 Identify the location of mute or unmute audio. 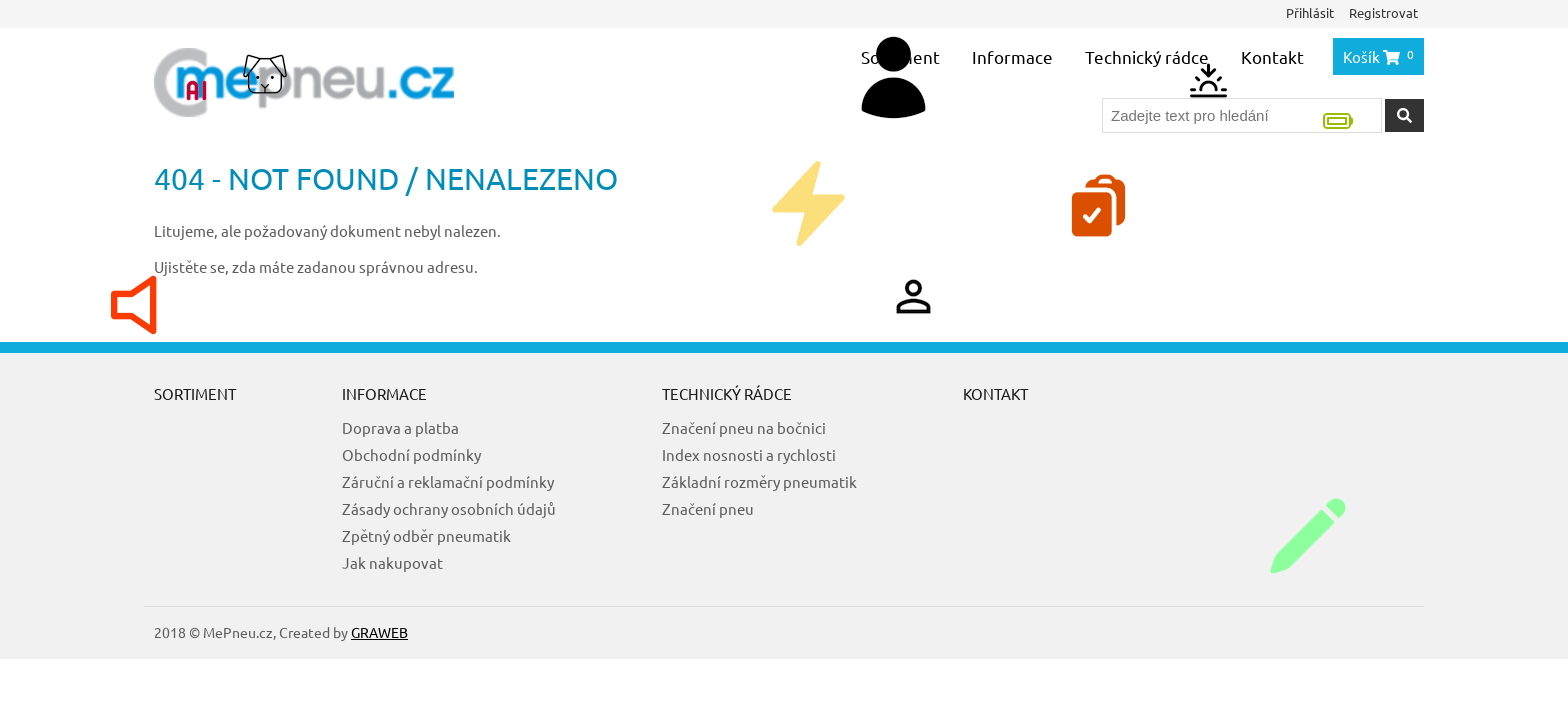
(137, 305).